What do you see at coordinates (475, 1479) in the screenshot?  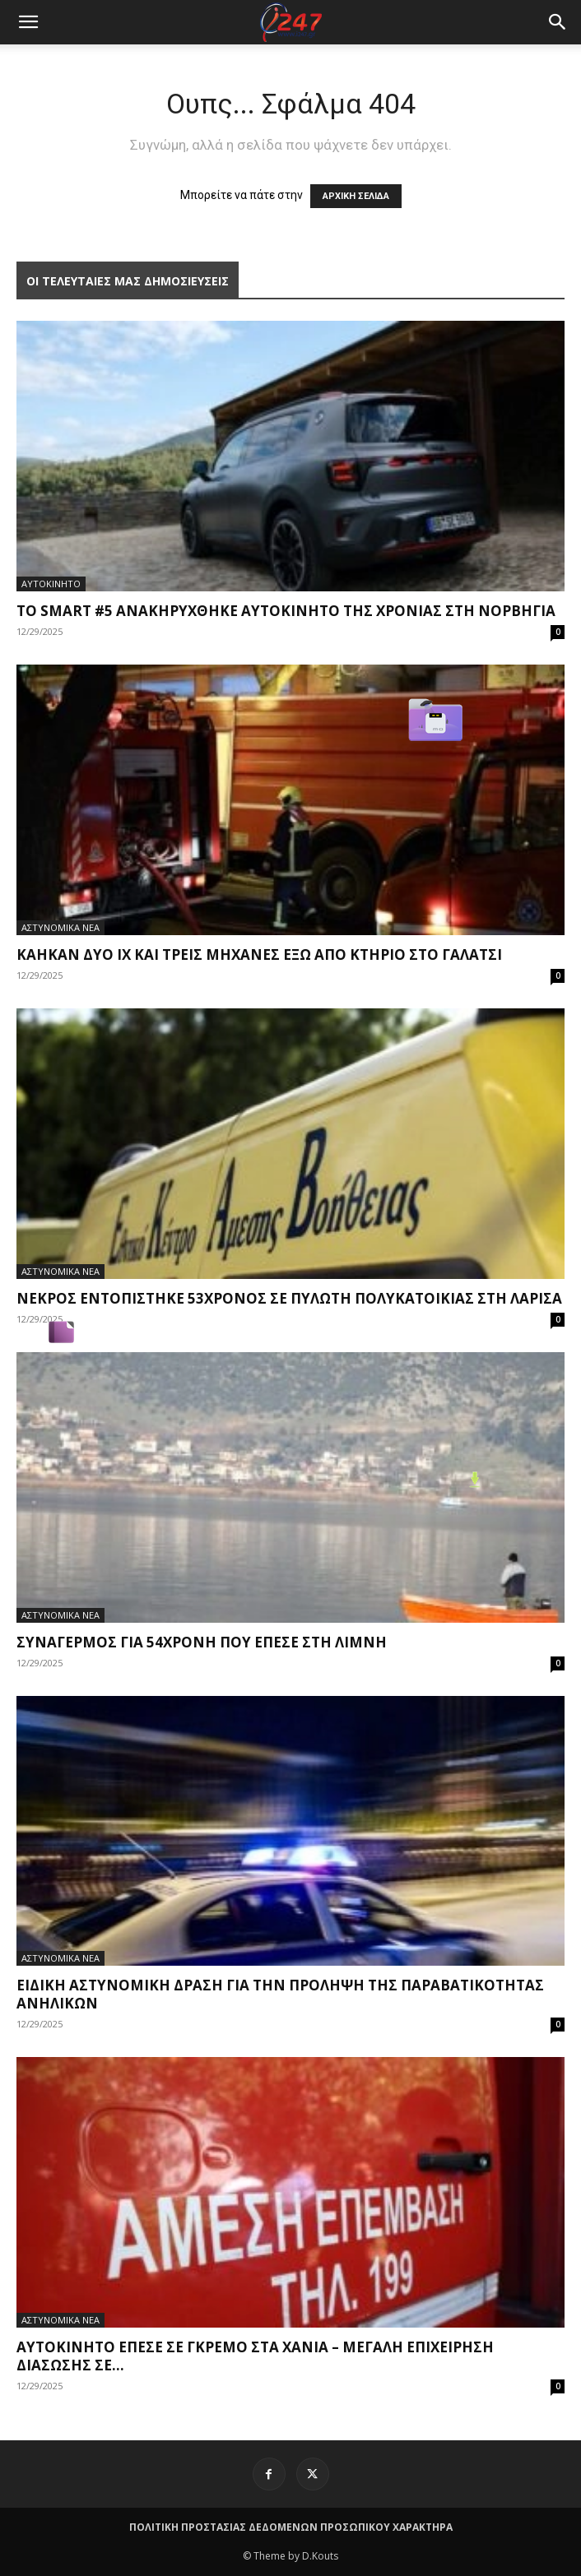 I see `save the current file or document` at bounding box center [475, 1479].